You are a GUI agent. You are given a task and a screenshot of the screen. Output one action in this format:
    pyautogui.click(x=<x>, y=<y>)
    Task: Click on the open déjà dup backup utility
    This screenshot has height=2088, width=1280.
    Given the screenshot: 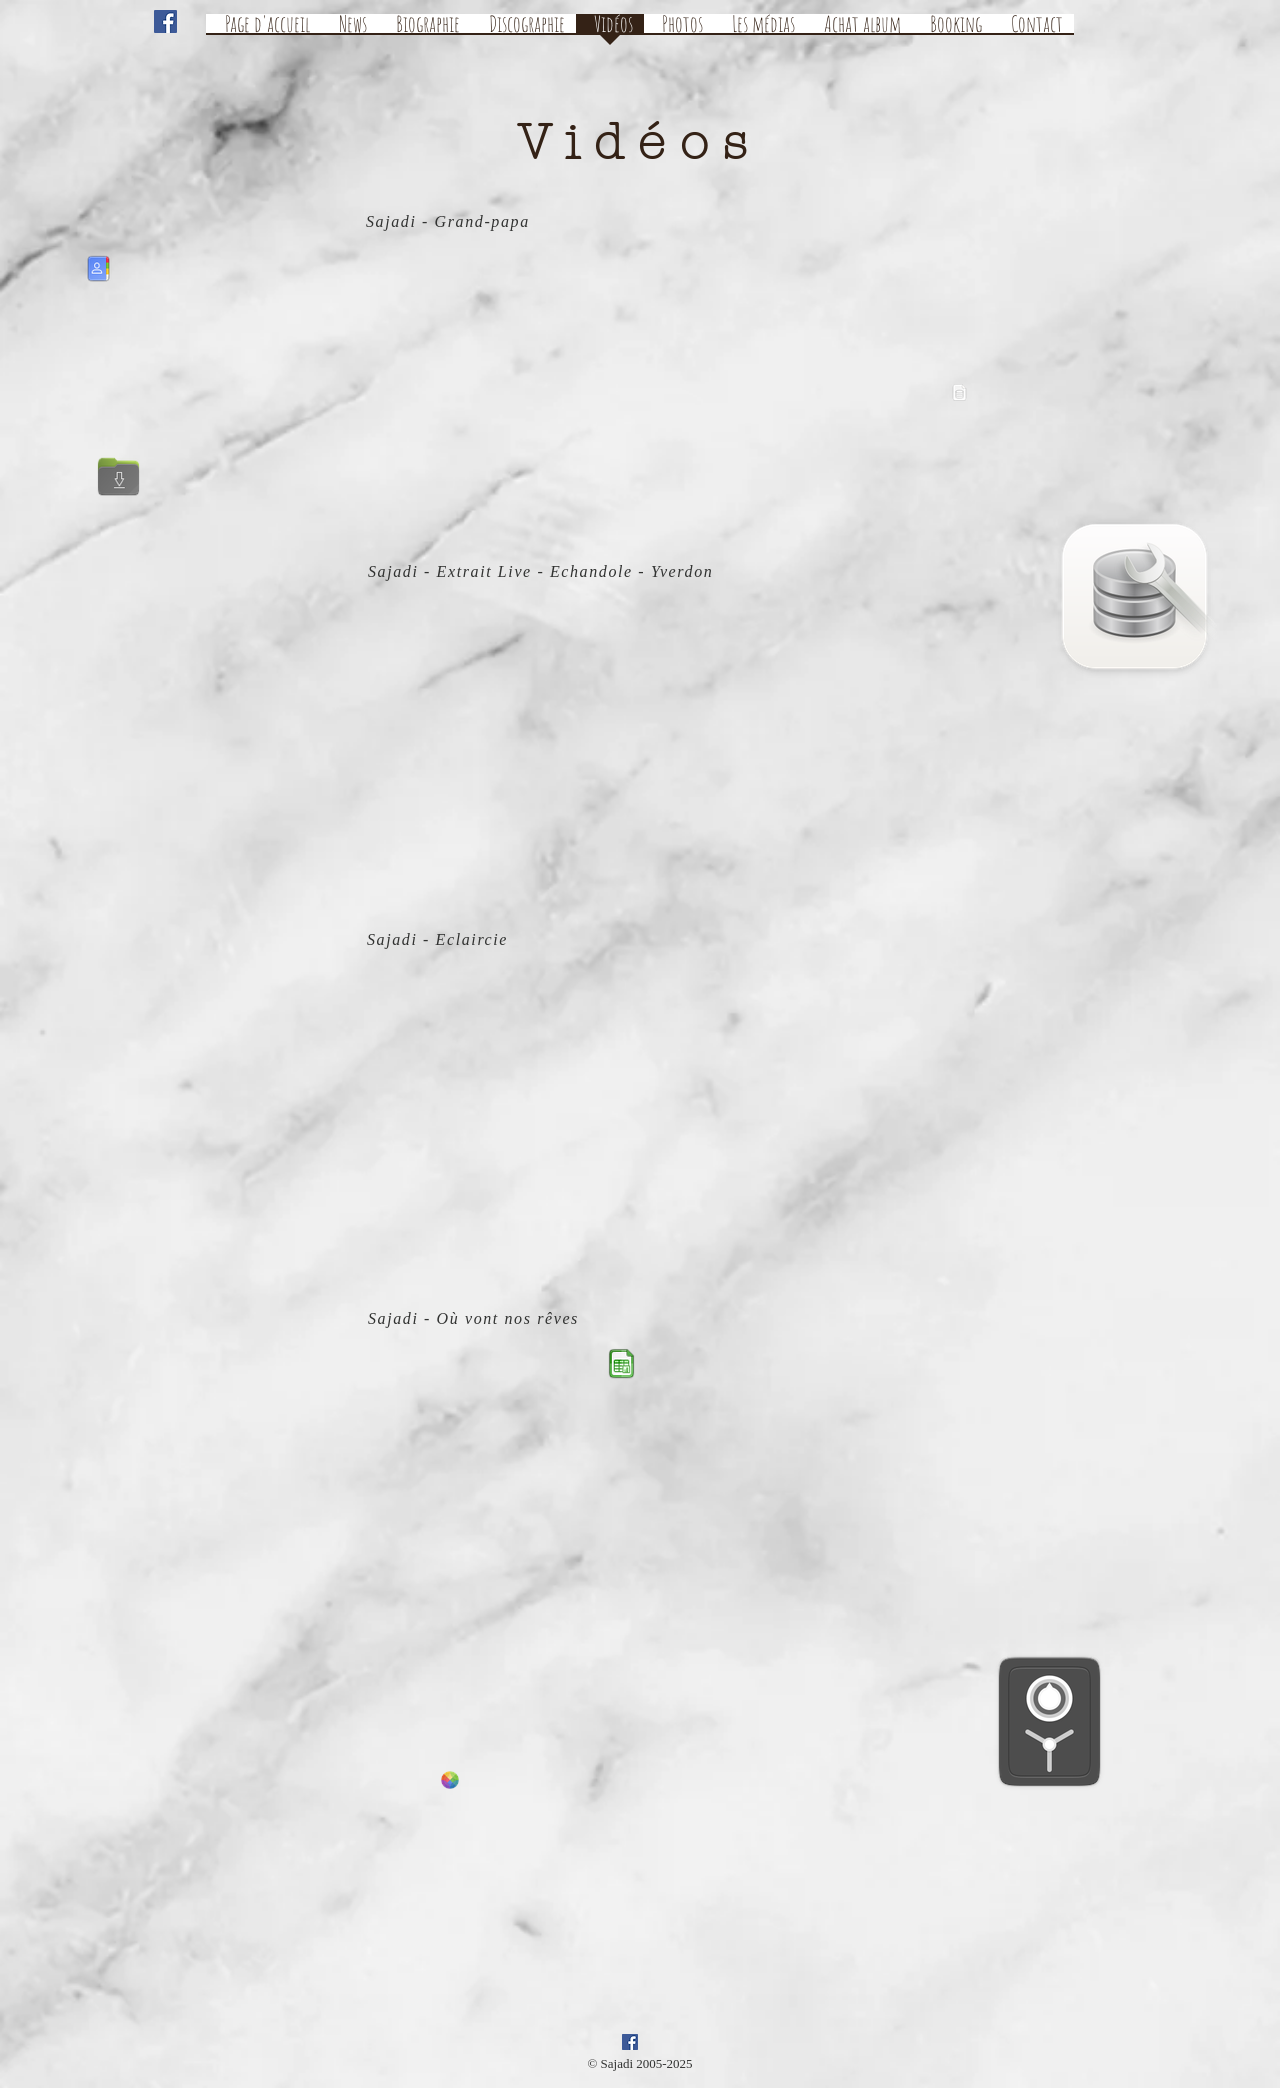 What is the action you would take?
    pyautogui.click(x=1049, y=1721)
    